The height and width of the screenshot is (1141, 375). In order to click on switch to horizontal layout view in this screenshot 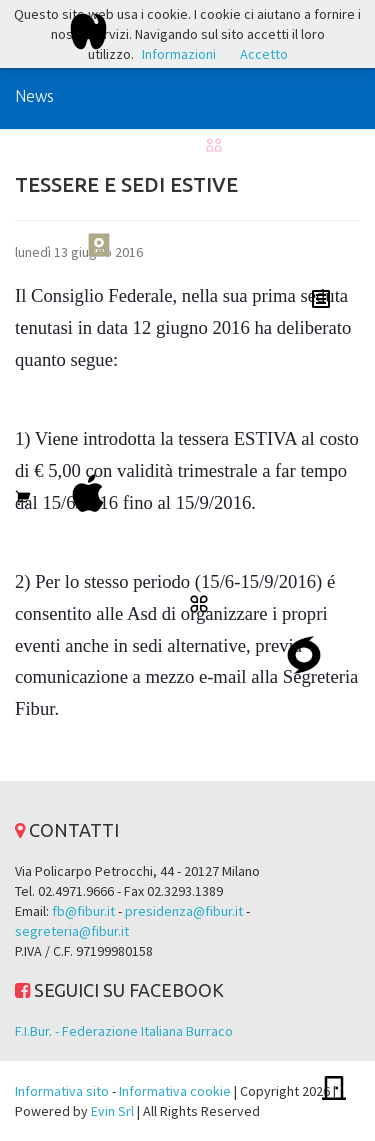, I will do `click(321, 299)`.